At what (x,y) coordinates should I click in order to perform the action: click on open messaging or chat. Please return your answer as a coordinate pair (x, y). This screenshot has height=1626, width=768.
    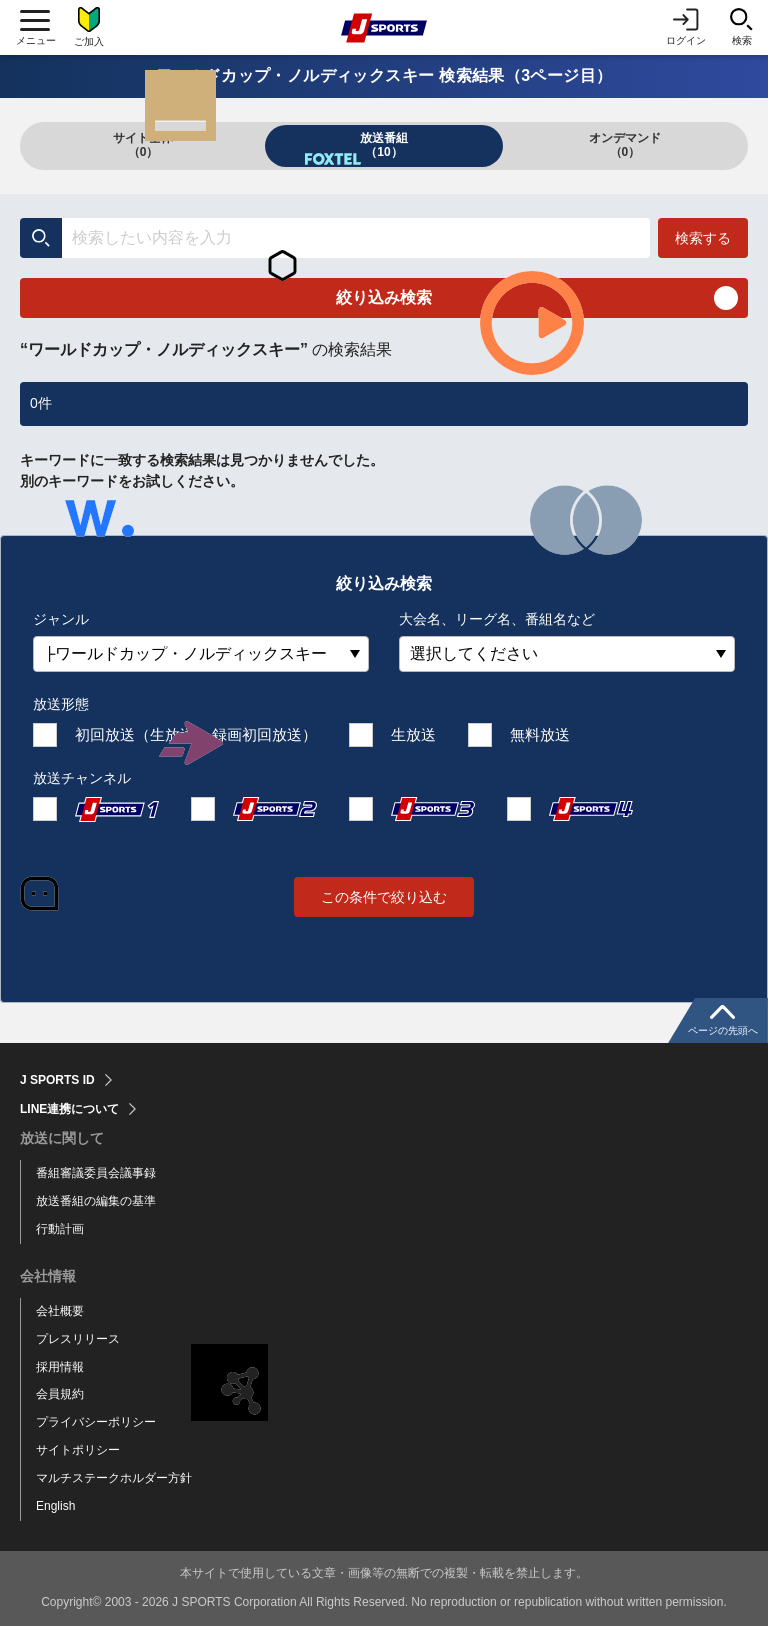
    Looking at the image, I should click on (39, 893).